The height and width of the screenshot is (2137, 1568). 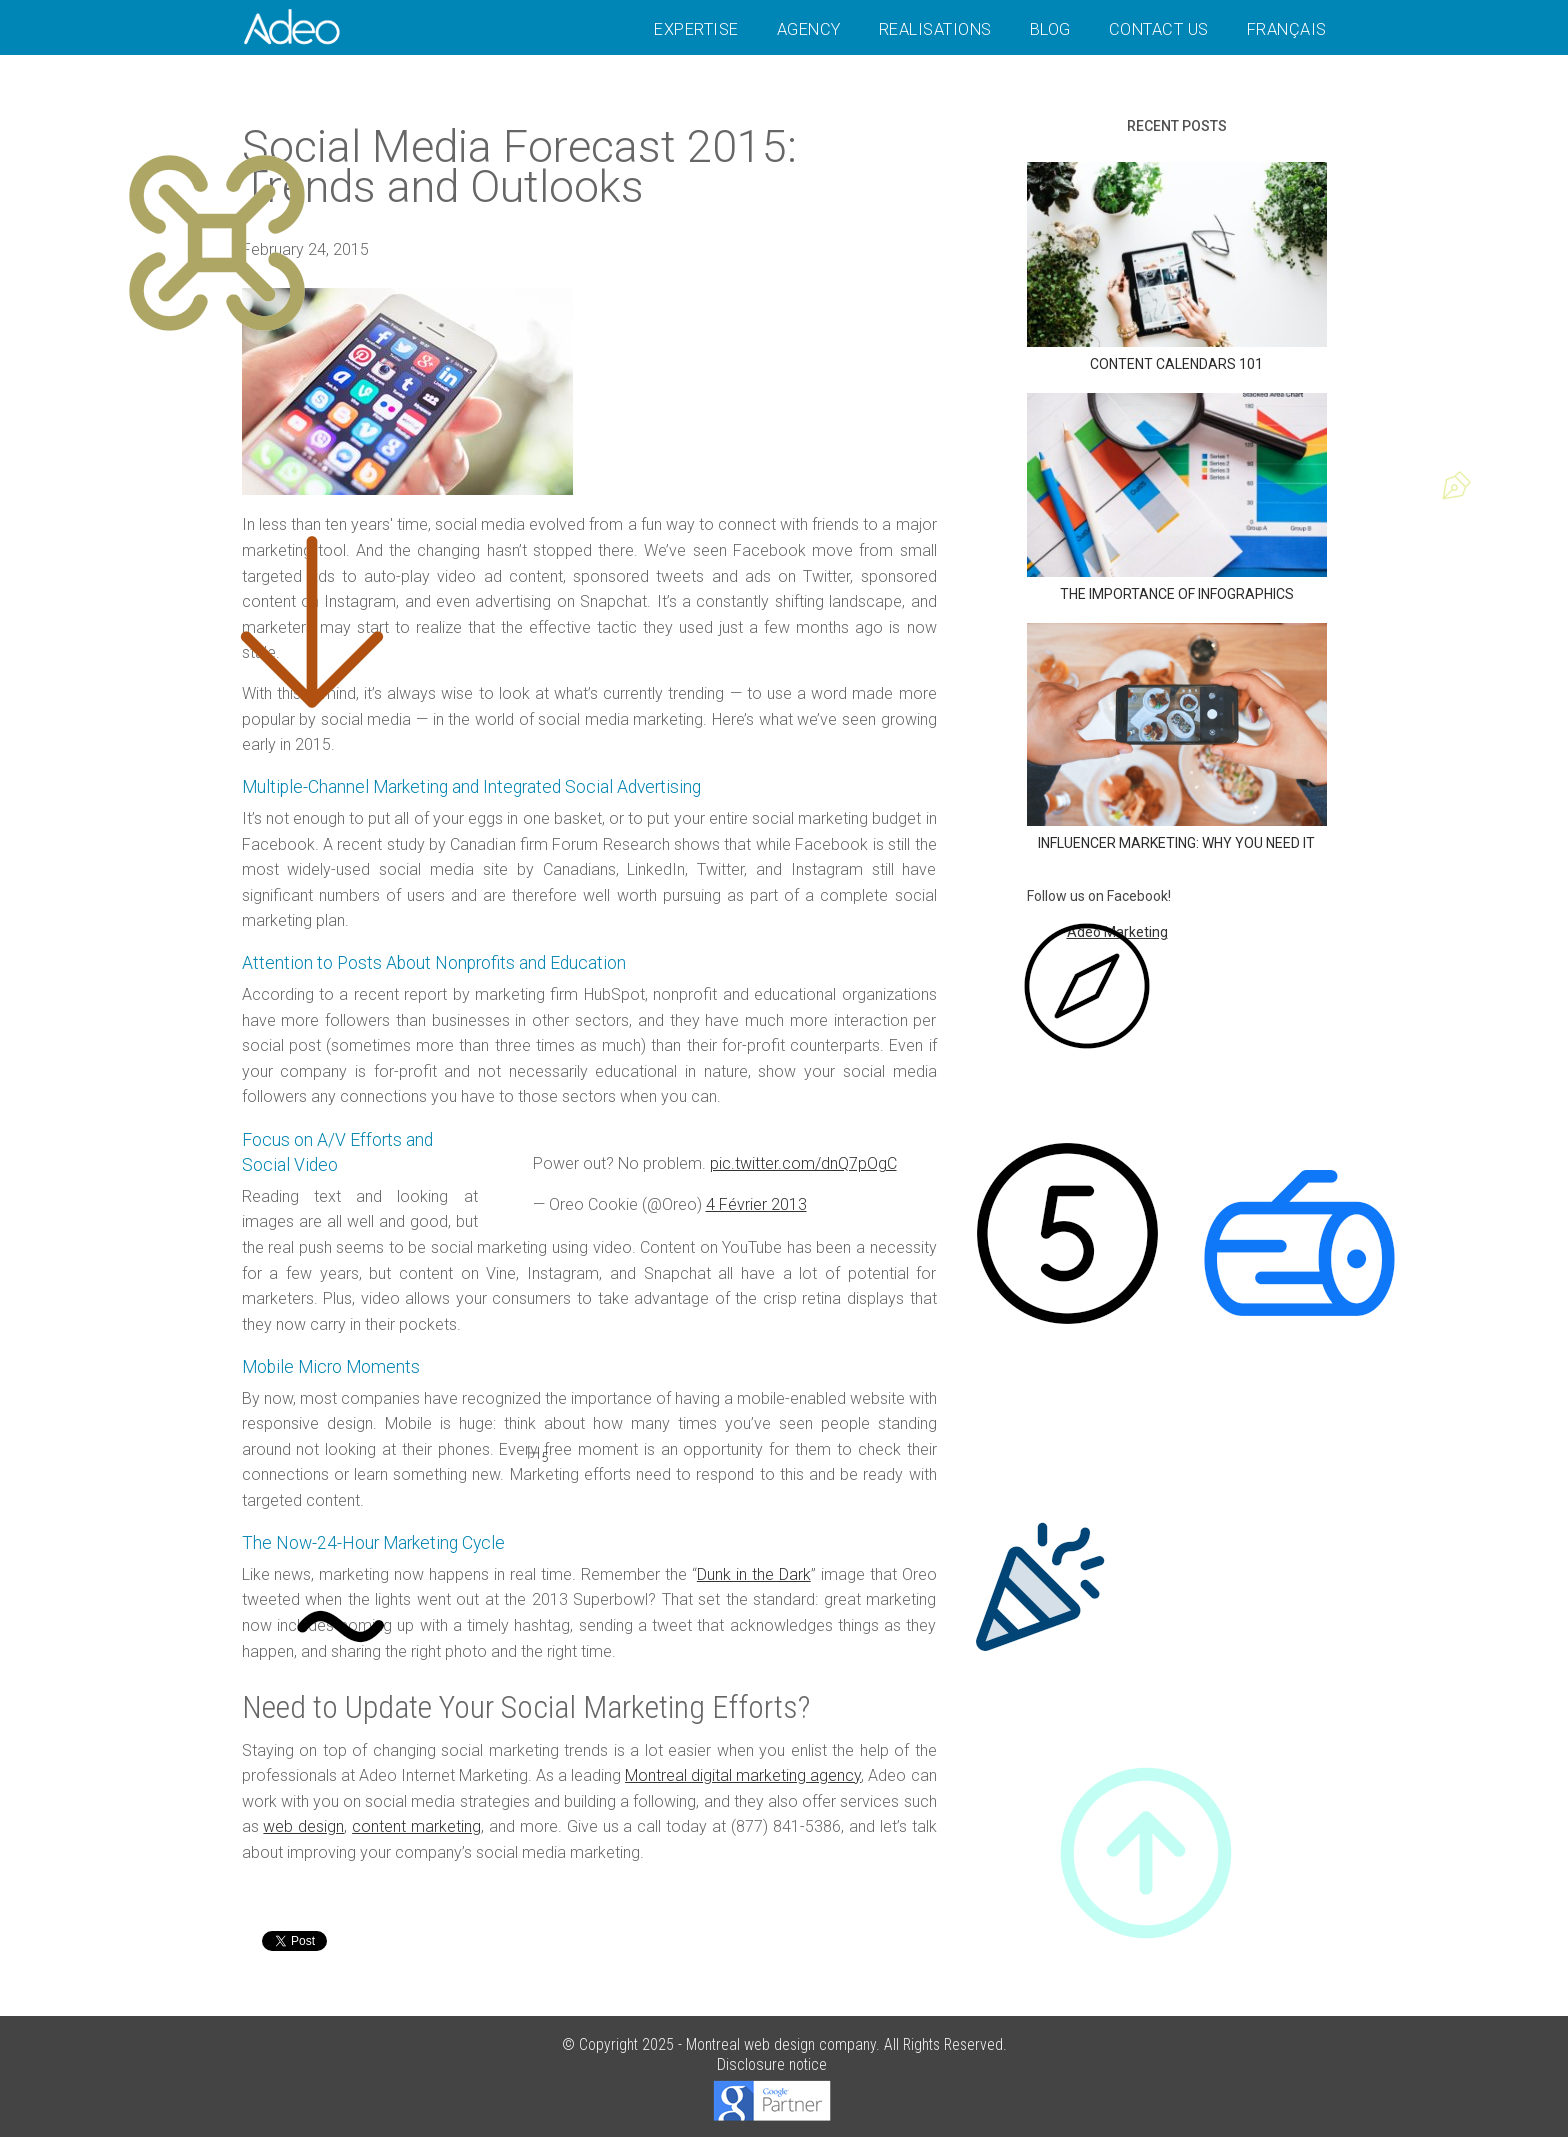 I want to click on format text as heading level 5, so click(x=537, y=1454).